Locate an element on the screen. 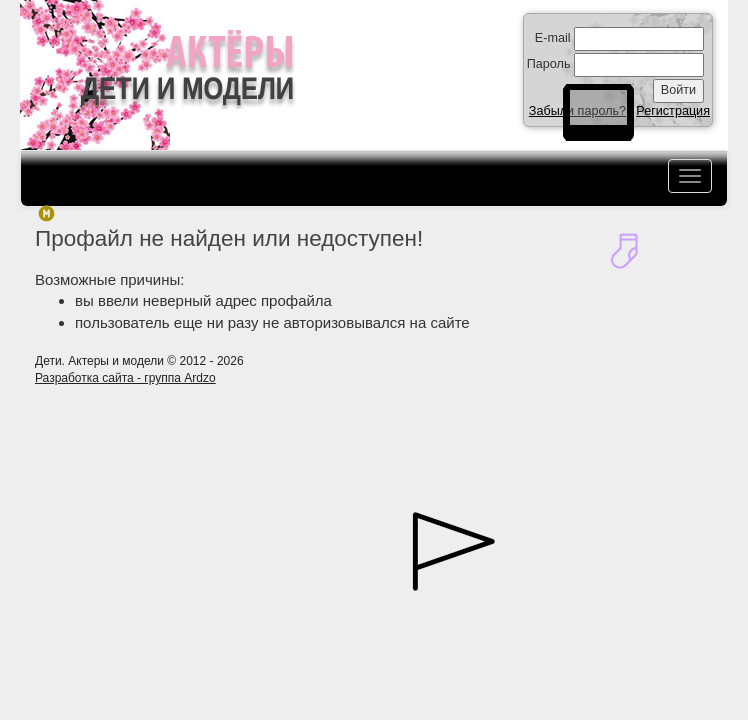 This screenshot has height=720, width=748. metro or subway transit indicator is located at coordinates (46, 213).